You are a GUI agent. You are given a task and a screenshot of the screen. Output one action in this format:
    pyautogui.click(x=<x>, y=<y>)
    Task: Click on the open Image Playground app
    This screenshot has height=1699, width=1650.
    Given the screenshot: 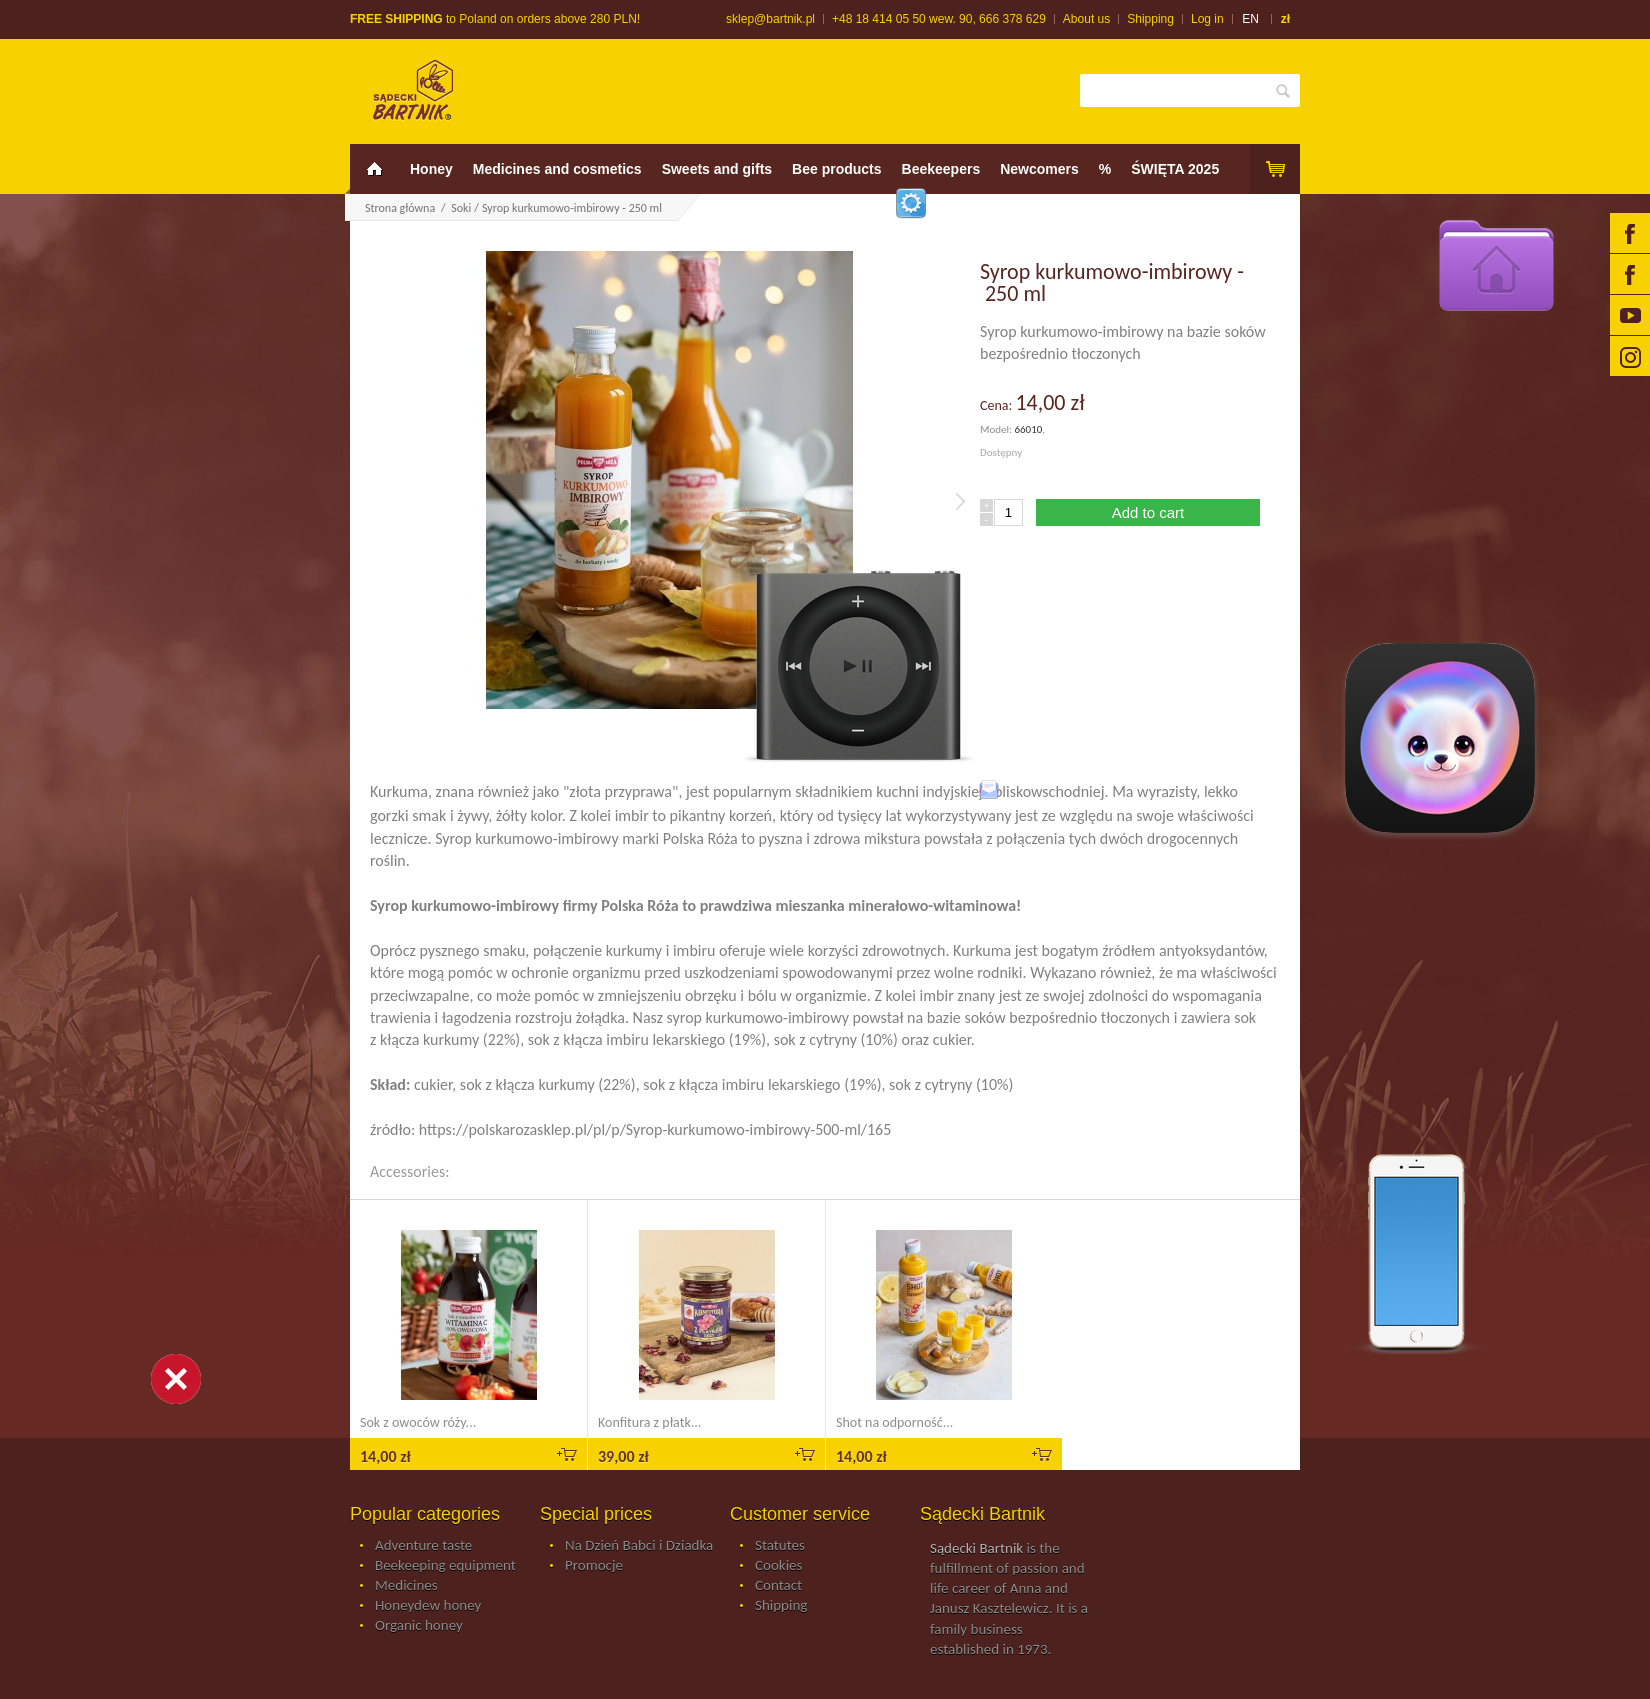 What is the action you would take?
    pyautogui.click(x=1440, y=738)
    